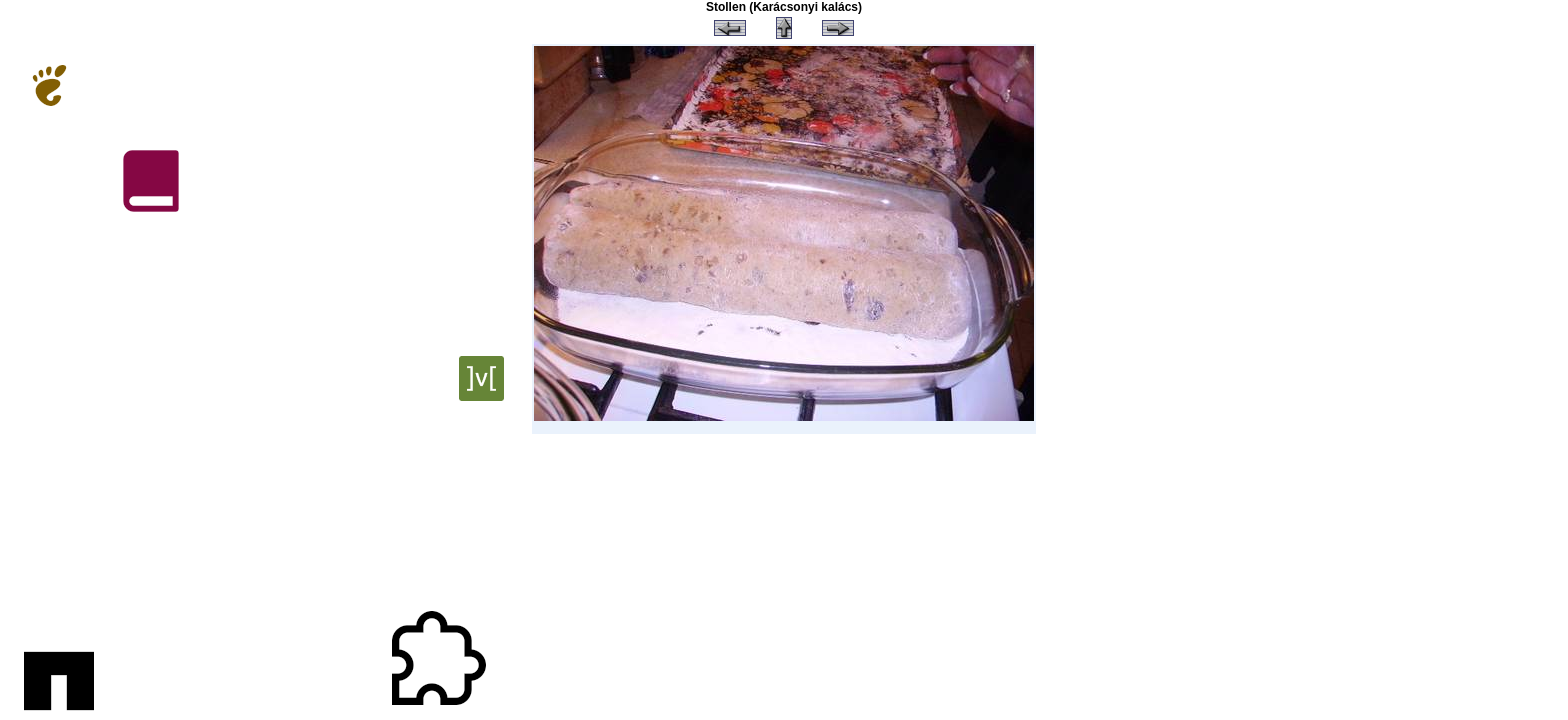 The width and height of the screenshot is (1568, 720). Describe the element at coordinates (151, 181) in the screenshot. I see `open a book or reading app` at that location.